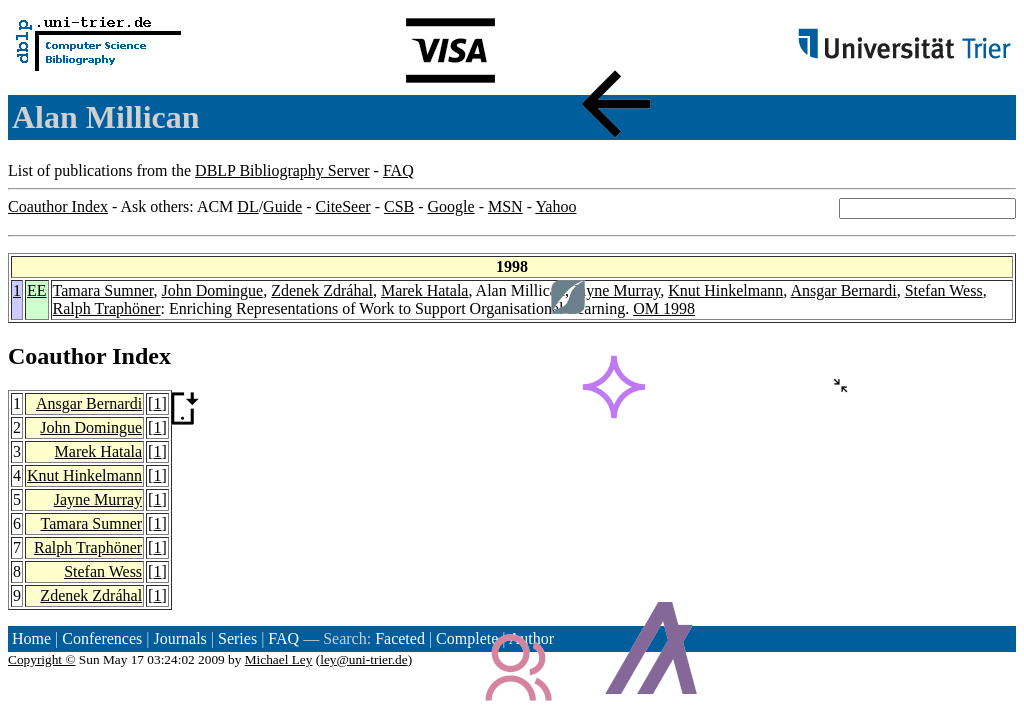  Describe the element at coordinates (450, 50) in the screenshot. I see `visa card accepted as payment method` at that location.